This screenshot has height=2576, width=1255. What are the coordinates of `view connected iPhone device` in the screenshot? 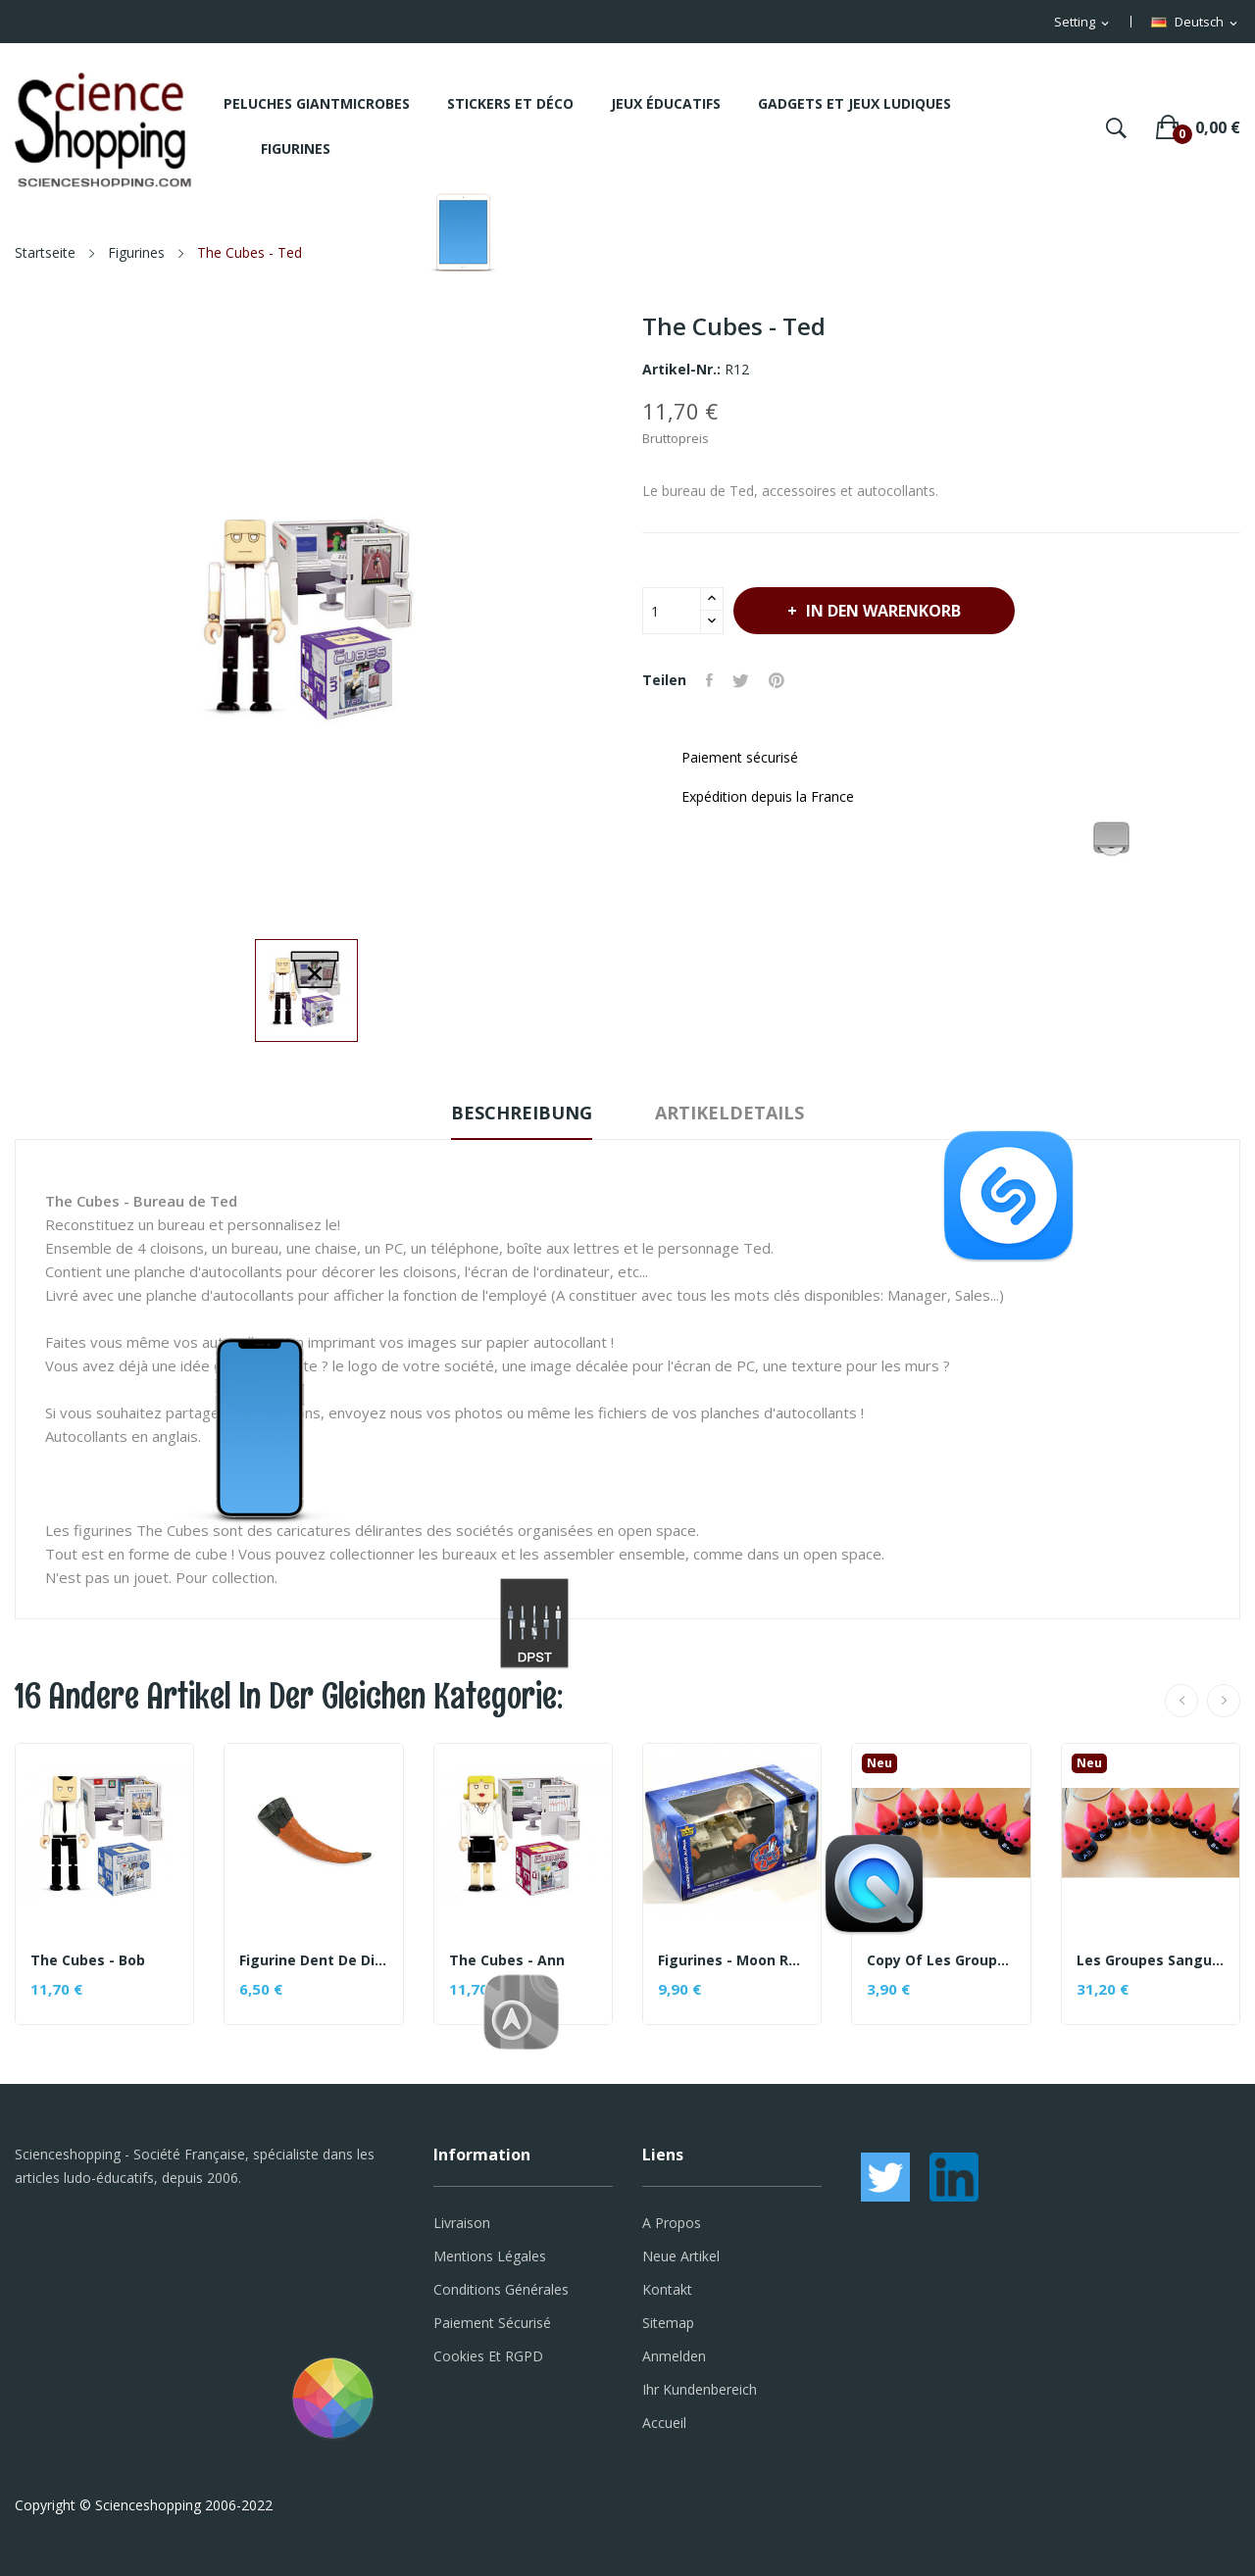 It's located at (260, 1431).